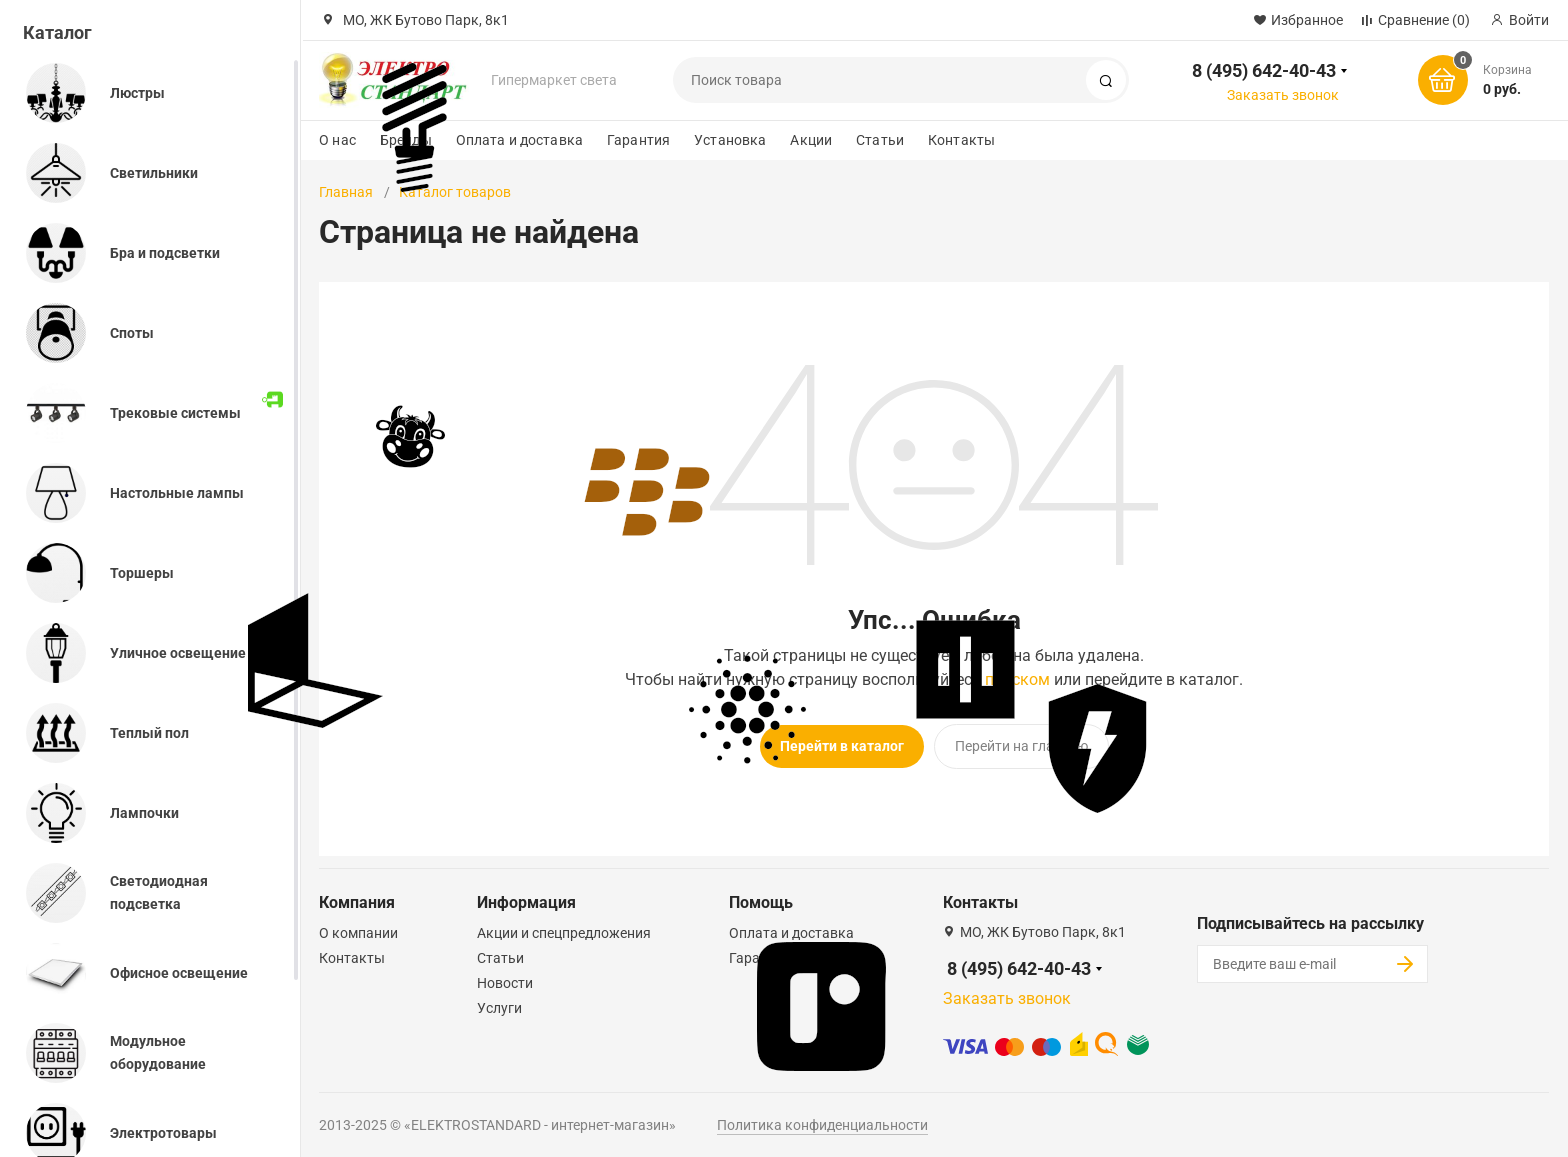 The image size is (1568, 1157). What do you see at coordinates (647, 492) in the screenshot?
I see `blackberry brand logo` at bounding box center [647, 492].